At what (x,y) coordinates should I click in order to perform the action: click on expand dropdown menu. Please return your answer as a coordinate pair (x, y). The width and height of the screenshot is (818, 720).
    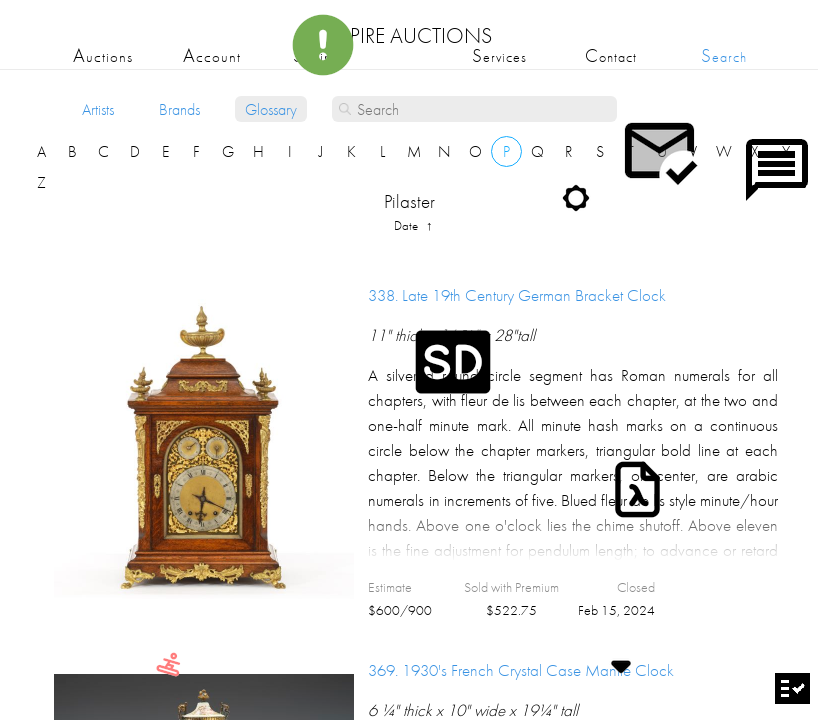
    Looking at the image, I should click on (621, 666).